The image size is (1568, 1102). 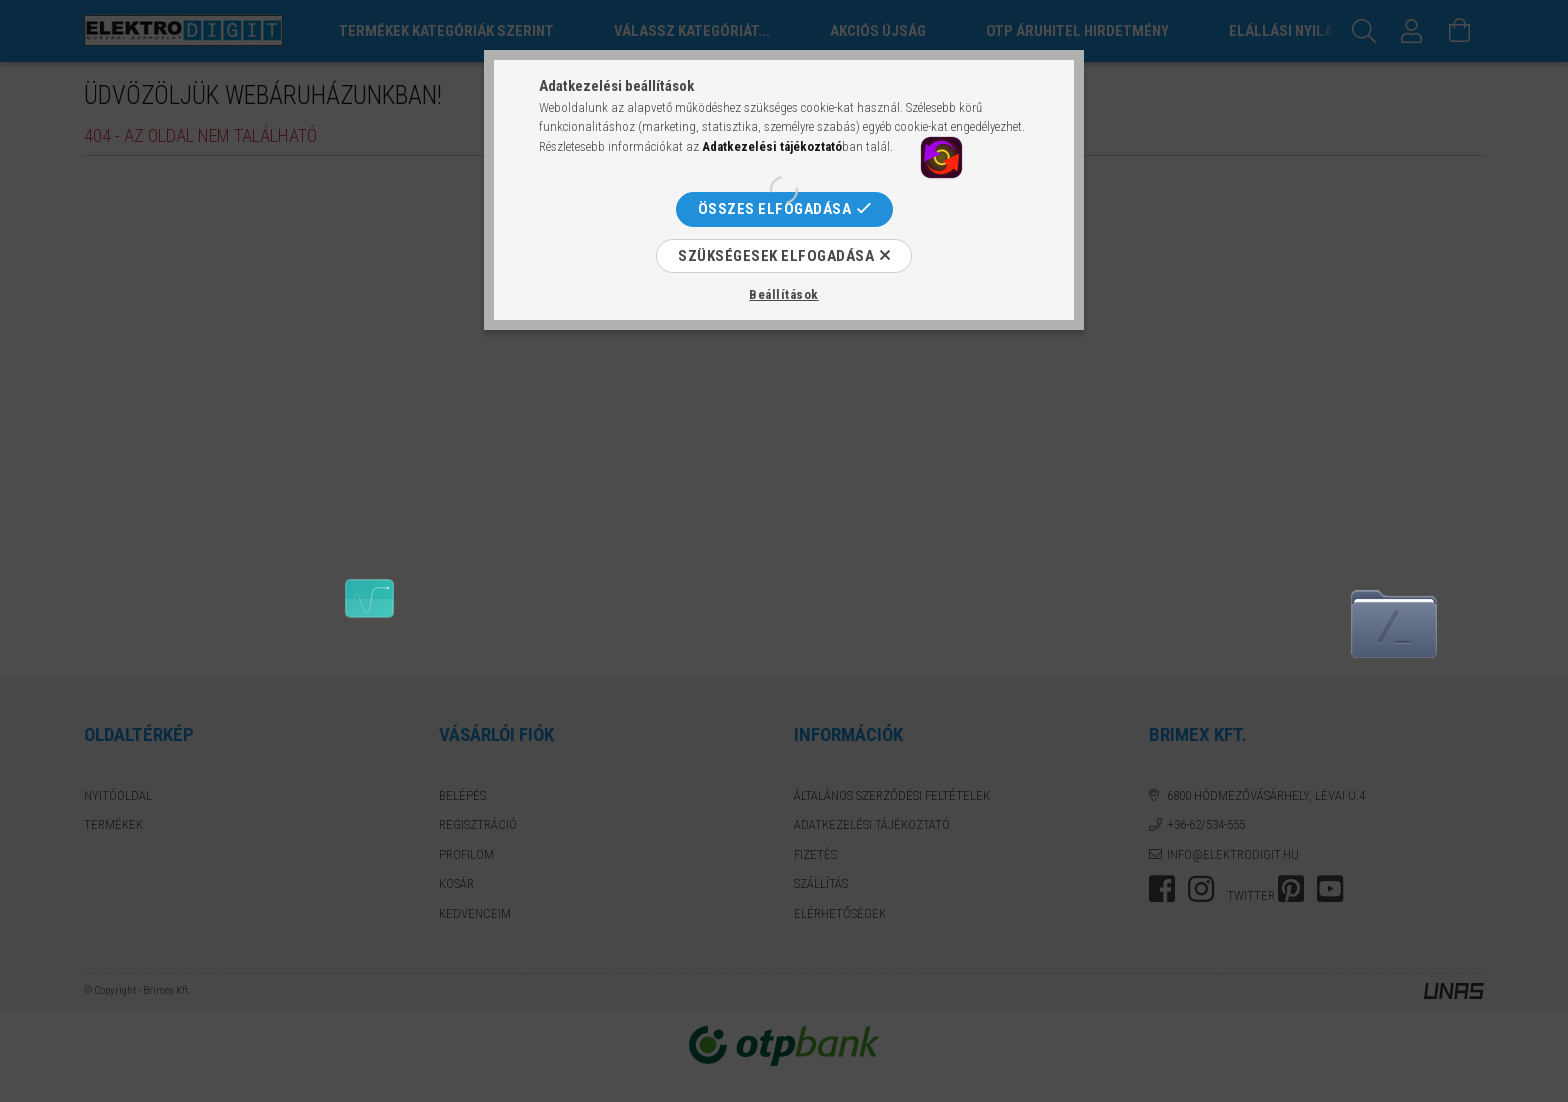 What do you see at coordinates (369, 598) in the screenshot?
I see `open GNOME Usage system monitor app` at bounding box center [369, 598].